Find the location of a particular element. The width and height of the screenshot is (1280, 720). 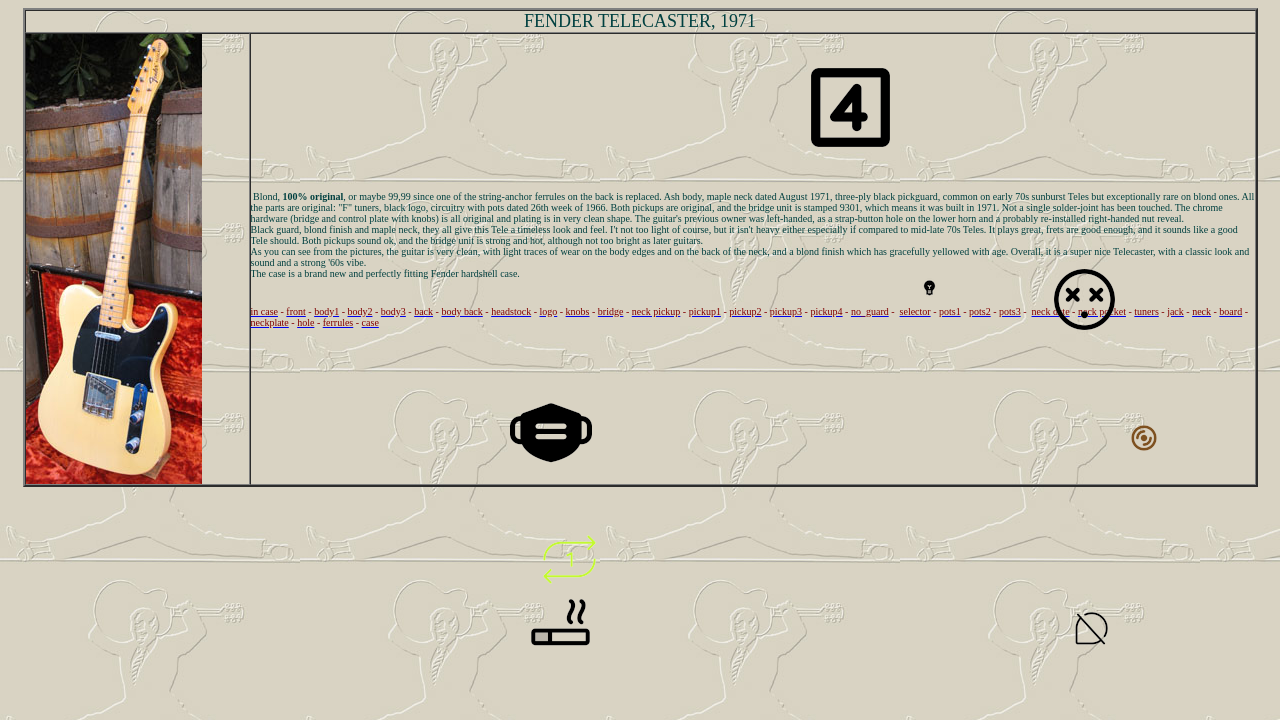

mute or disable chat notifications is located at coordinates (1091, 629).